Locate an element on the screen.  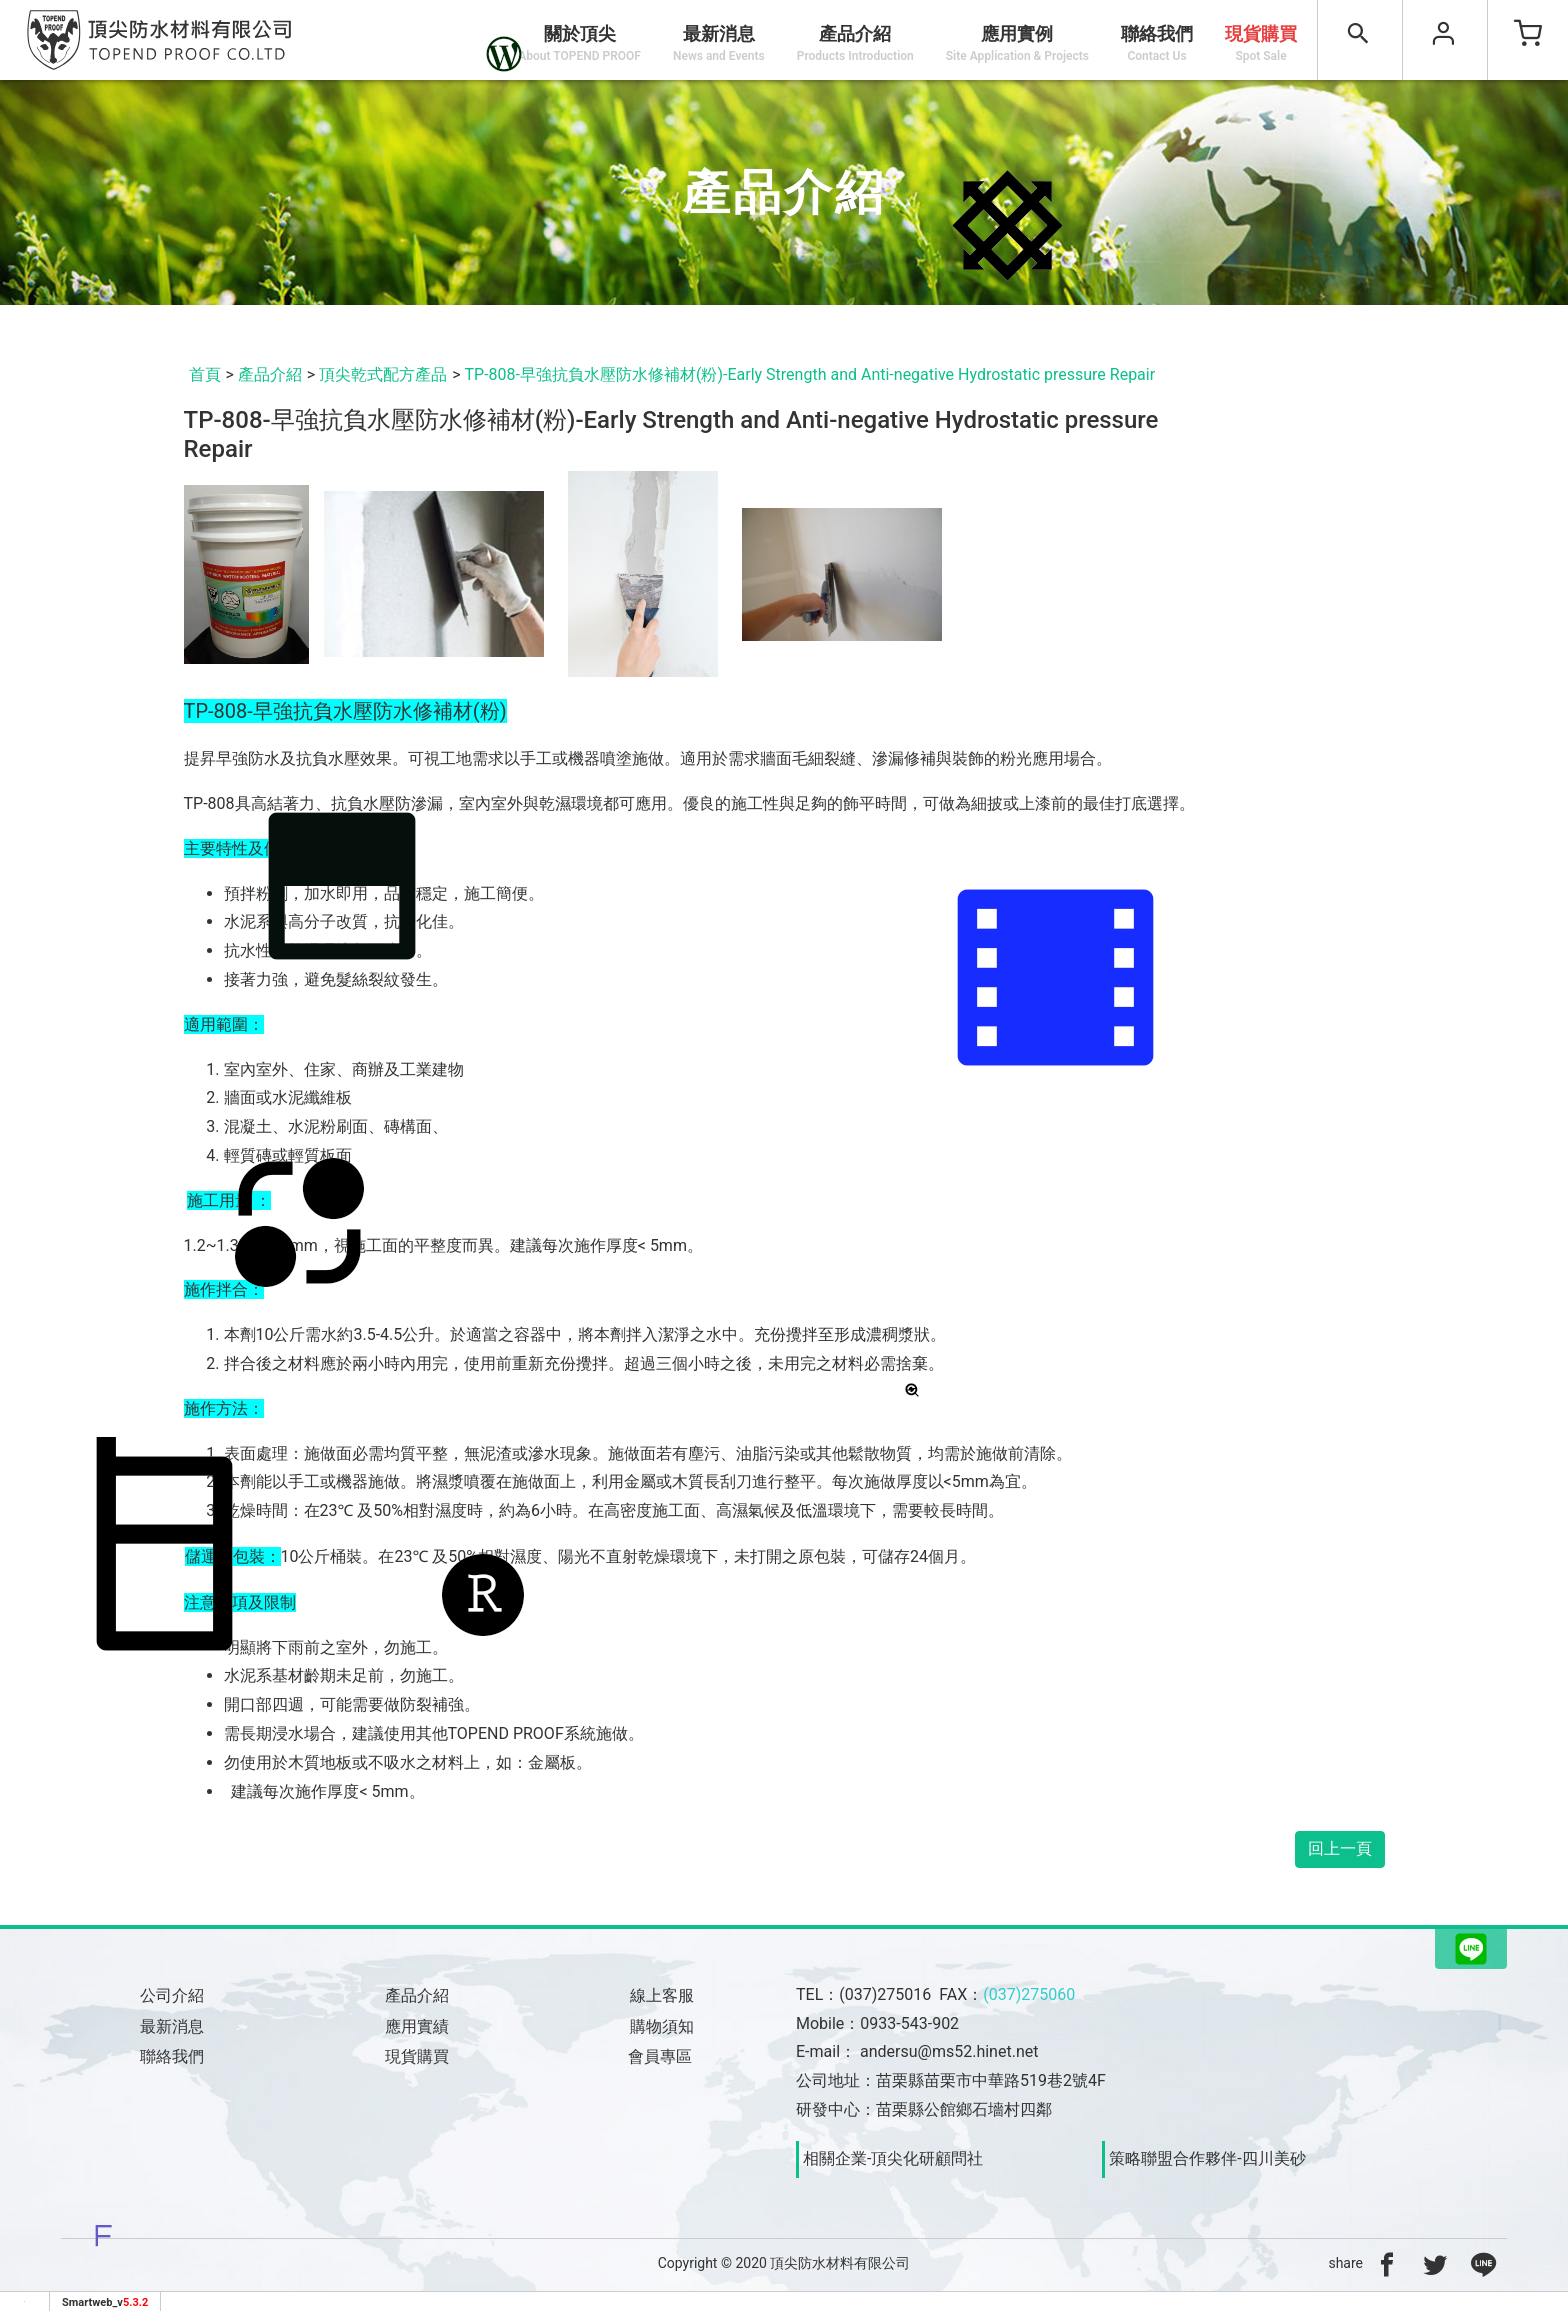
switch to monospace font is located at coordinates (103, 2235).